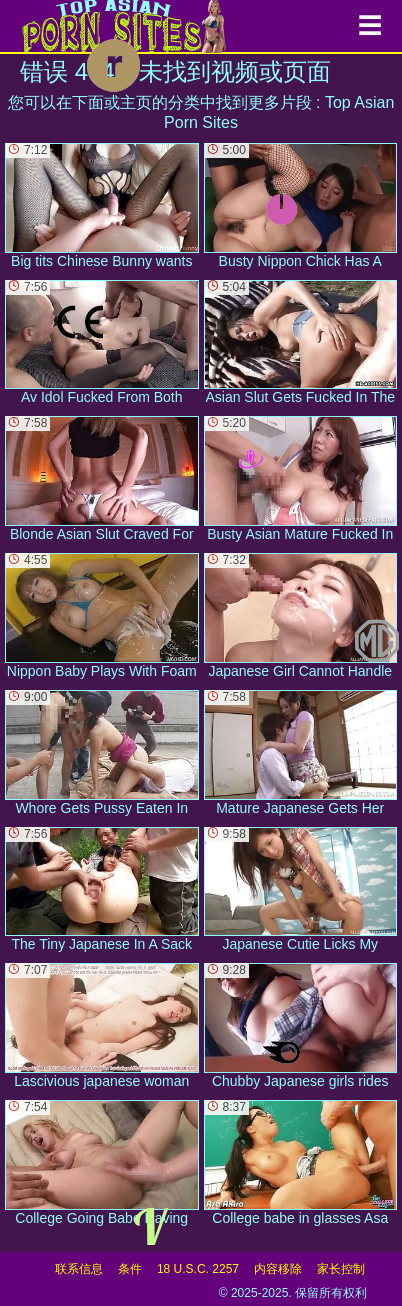 This screenshot has height=1306, width=402. I want to click on open the Ravelry app, so click(113, 65).